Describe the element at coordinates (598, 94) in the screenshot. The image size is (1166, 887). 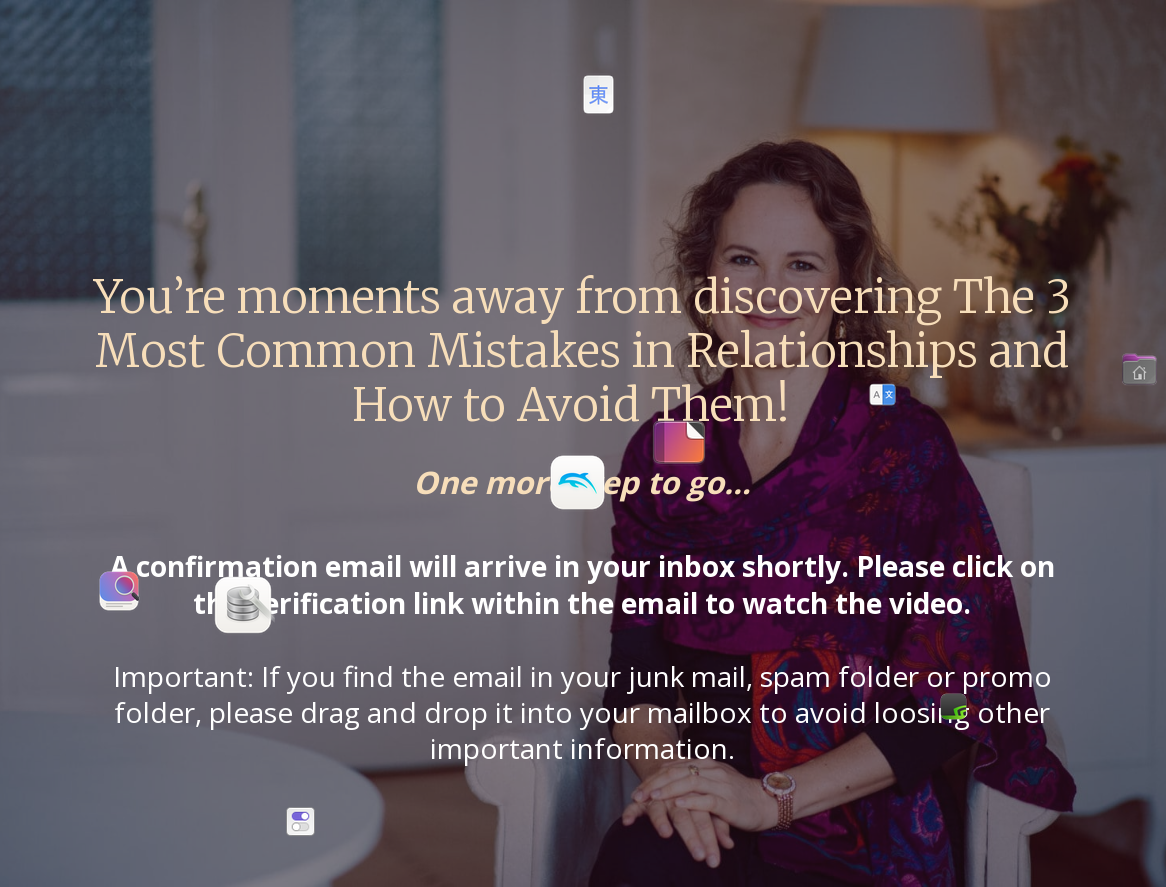
I see `launch the mahjongg tile matching game` at that location.